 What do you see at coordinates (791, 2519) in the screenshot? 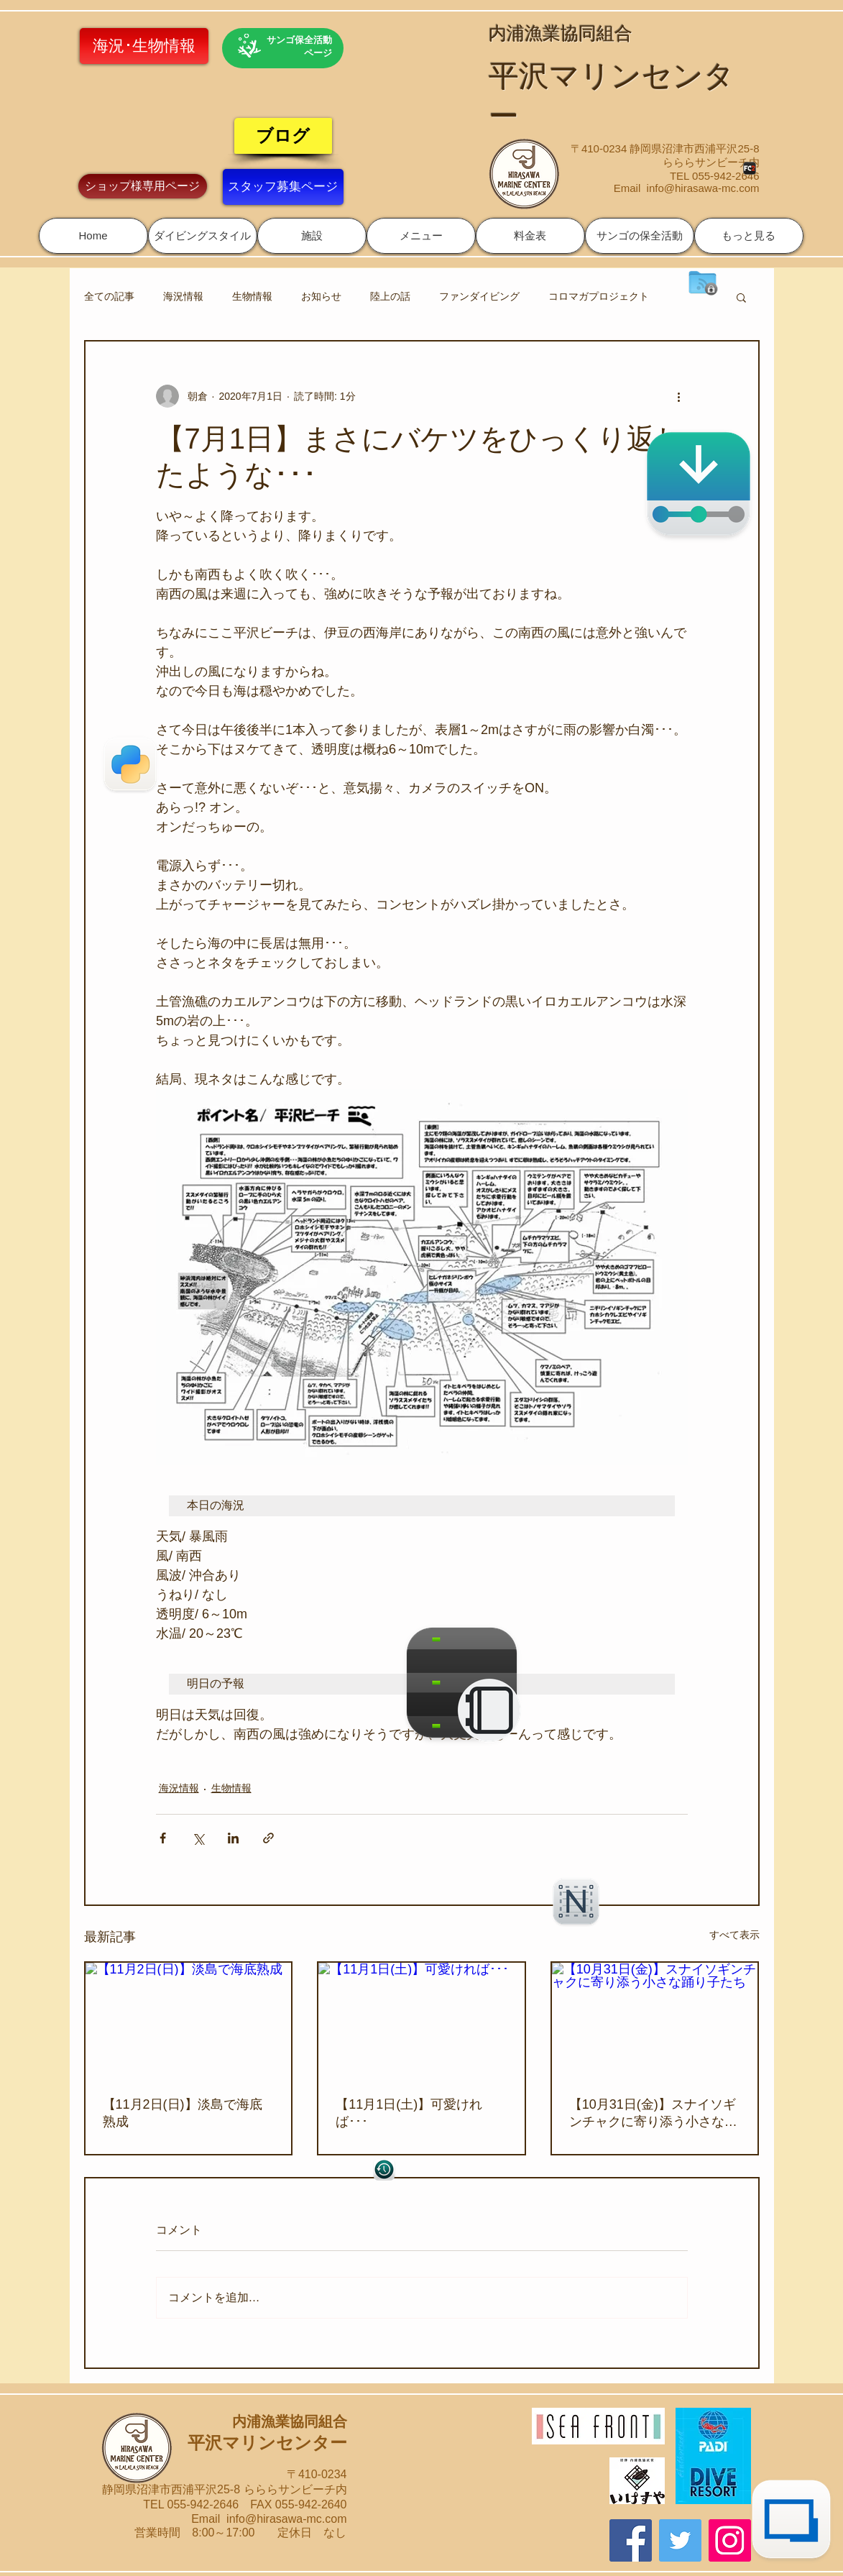
I see `open remote desktop manager` at bounding box center [791, 2519].